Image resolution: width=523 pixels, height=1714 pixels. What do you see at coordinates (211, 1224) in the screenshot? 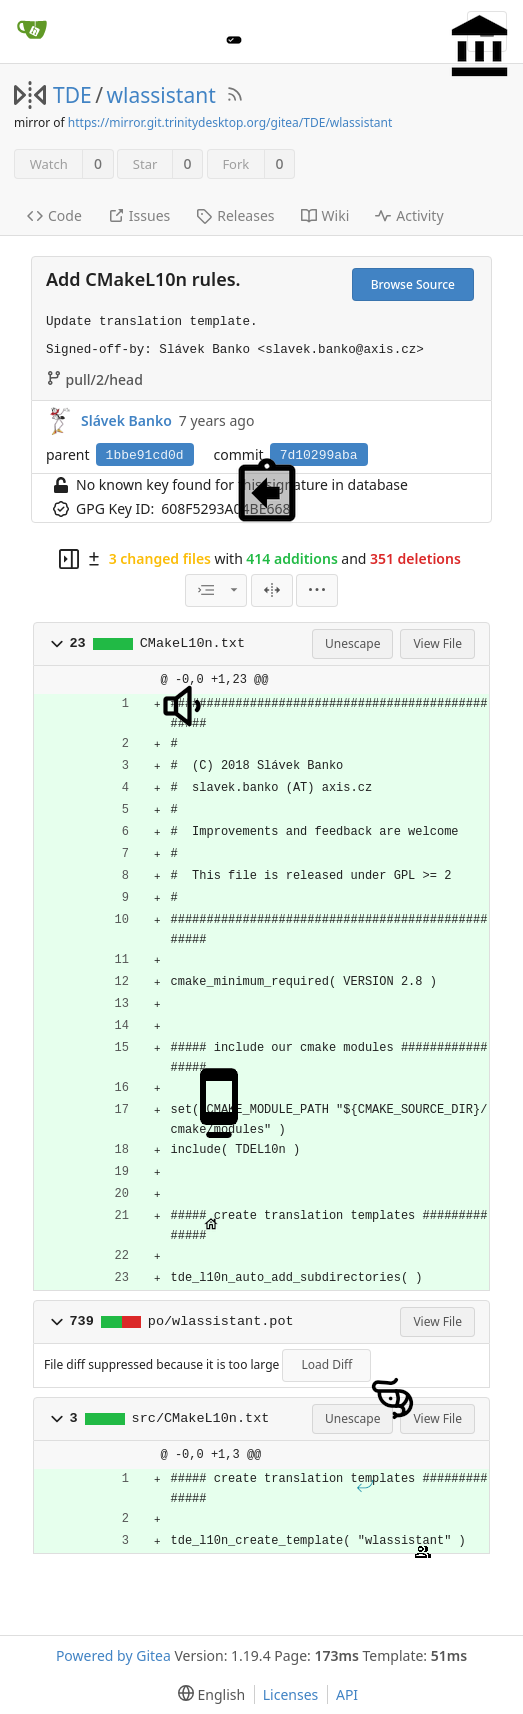
I see `go to home screen` at bounding box center [211, 1224].